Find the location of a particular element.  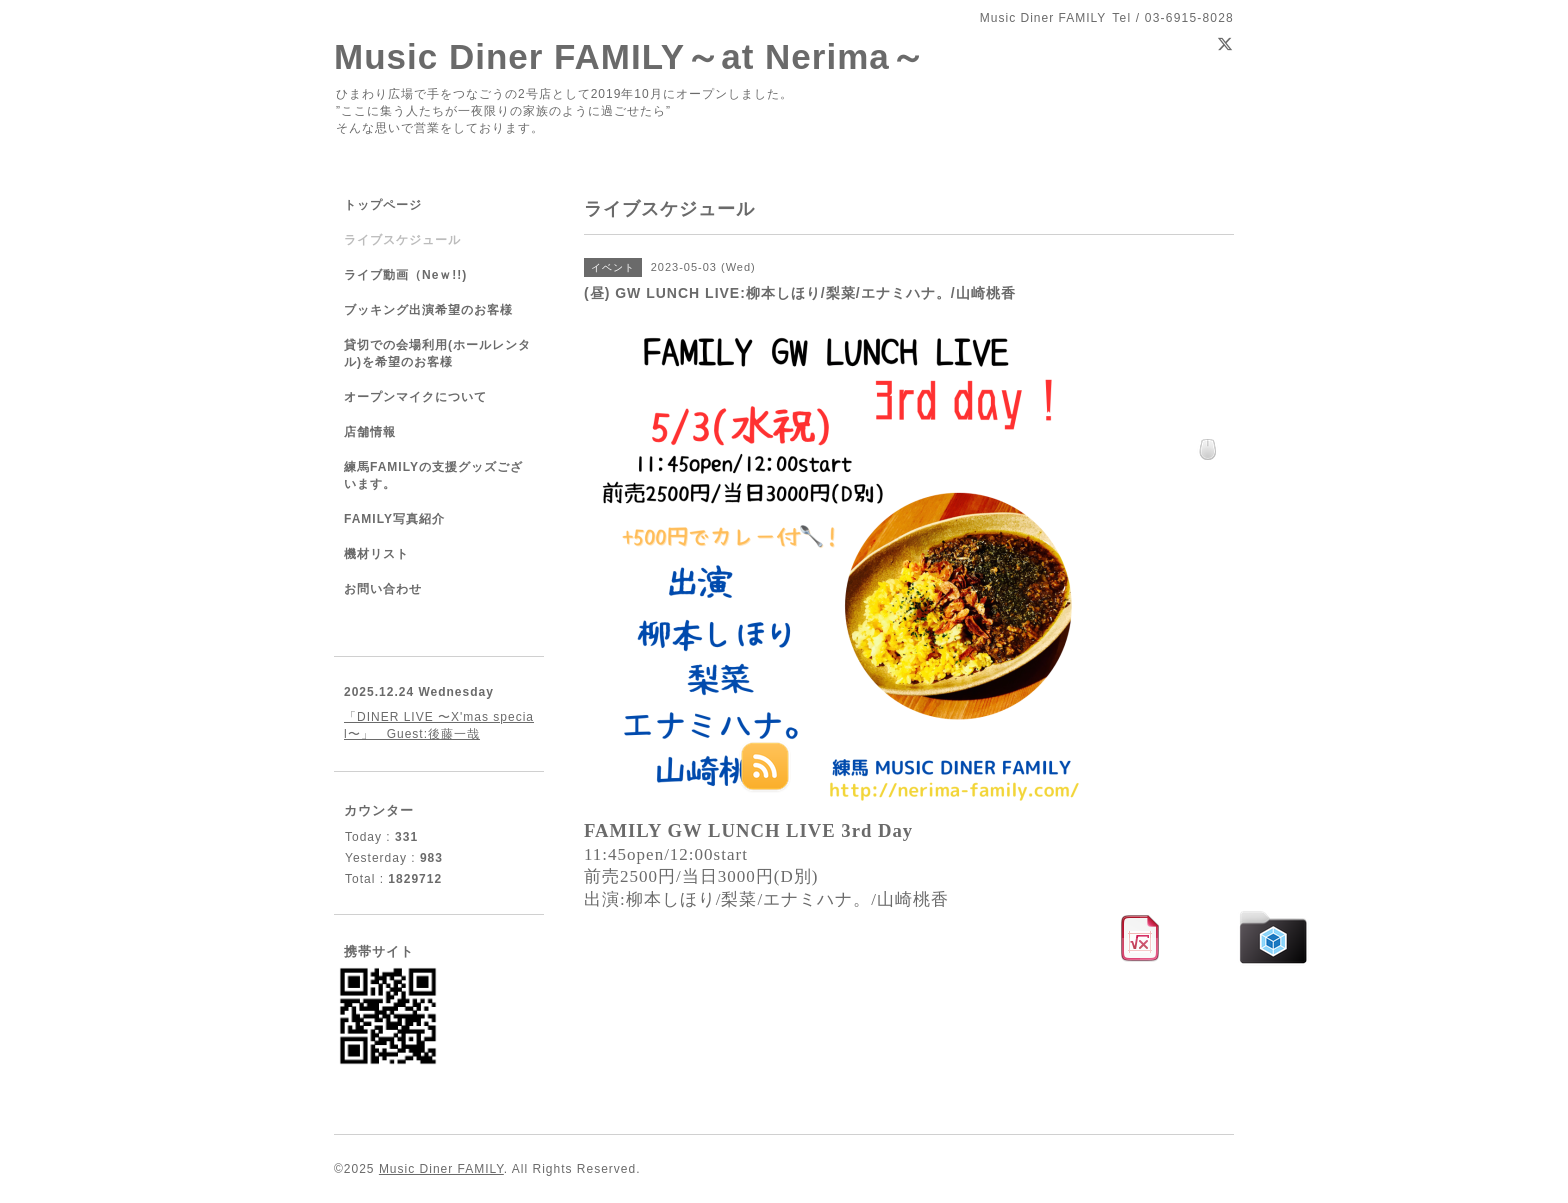

open a mathematical formula document is located at coordinates (1140, 938).